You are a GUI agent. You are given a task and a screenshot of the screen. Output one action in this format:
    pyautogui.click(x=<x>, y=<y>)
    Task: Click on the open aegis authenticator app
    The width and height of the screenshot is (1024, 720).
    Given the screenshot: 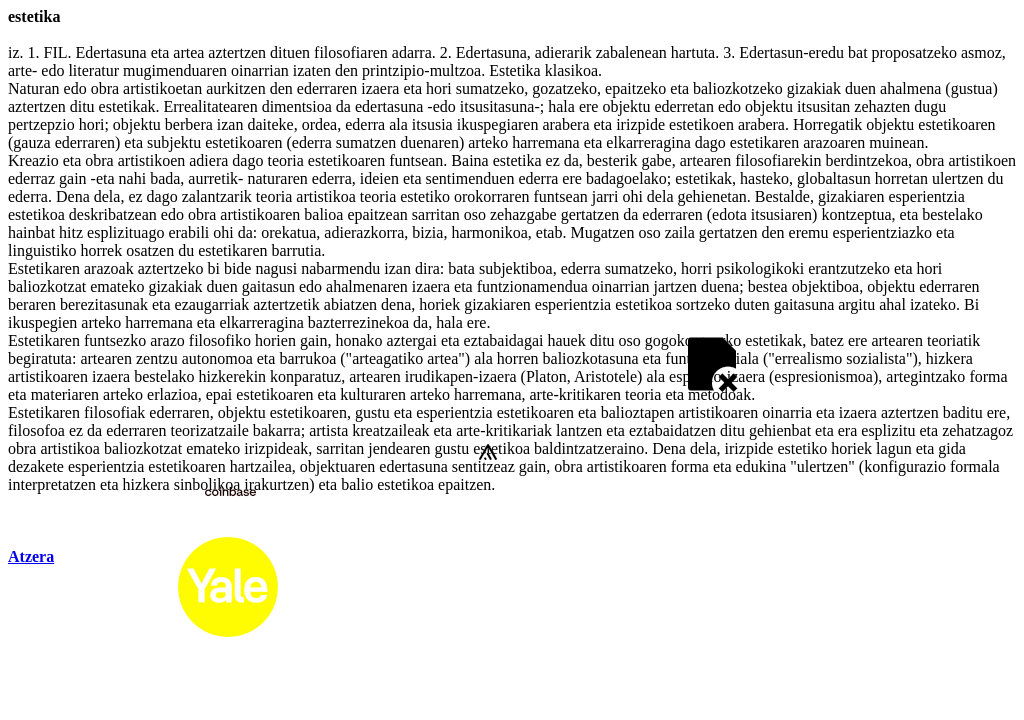 What is the action you would take?
    pyautogui.click(x=488, y=452)
    